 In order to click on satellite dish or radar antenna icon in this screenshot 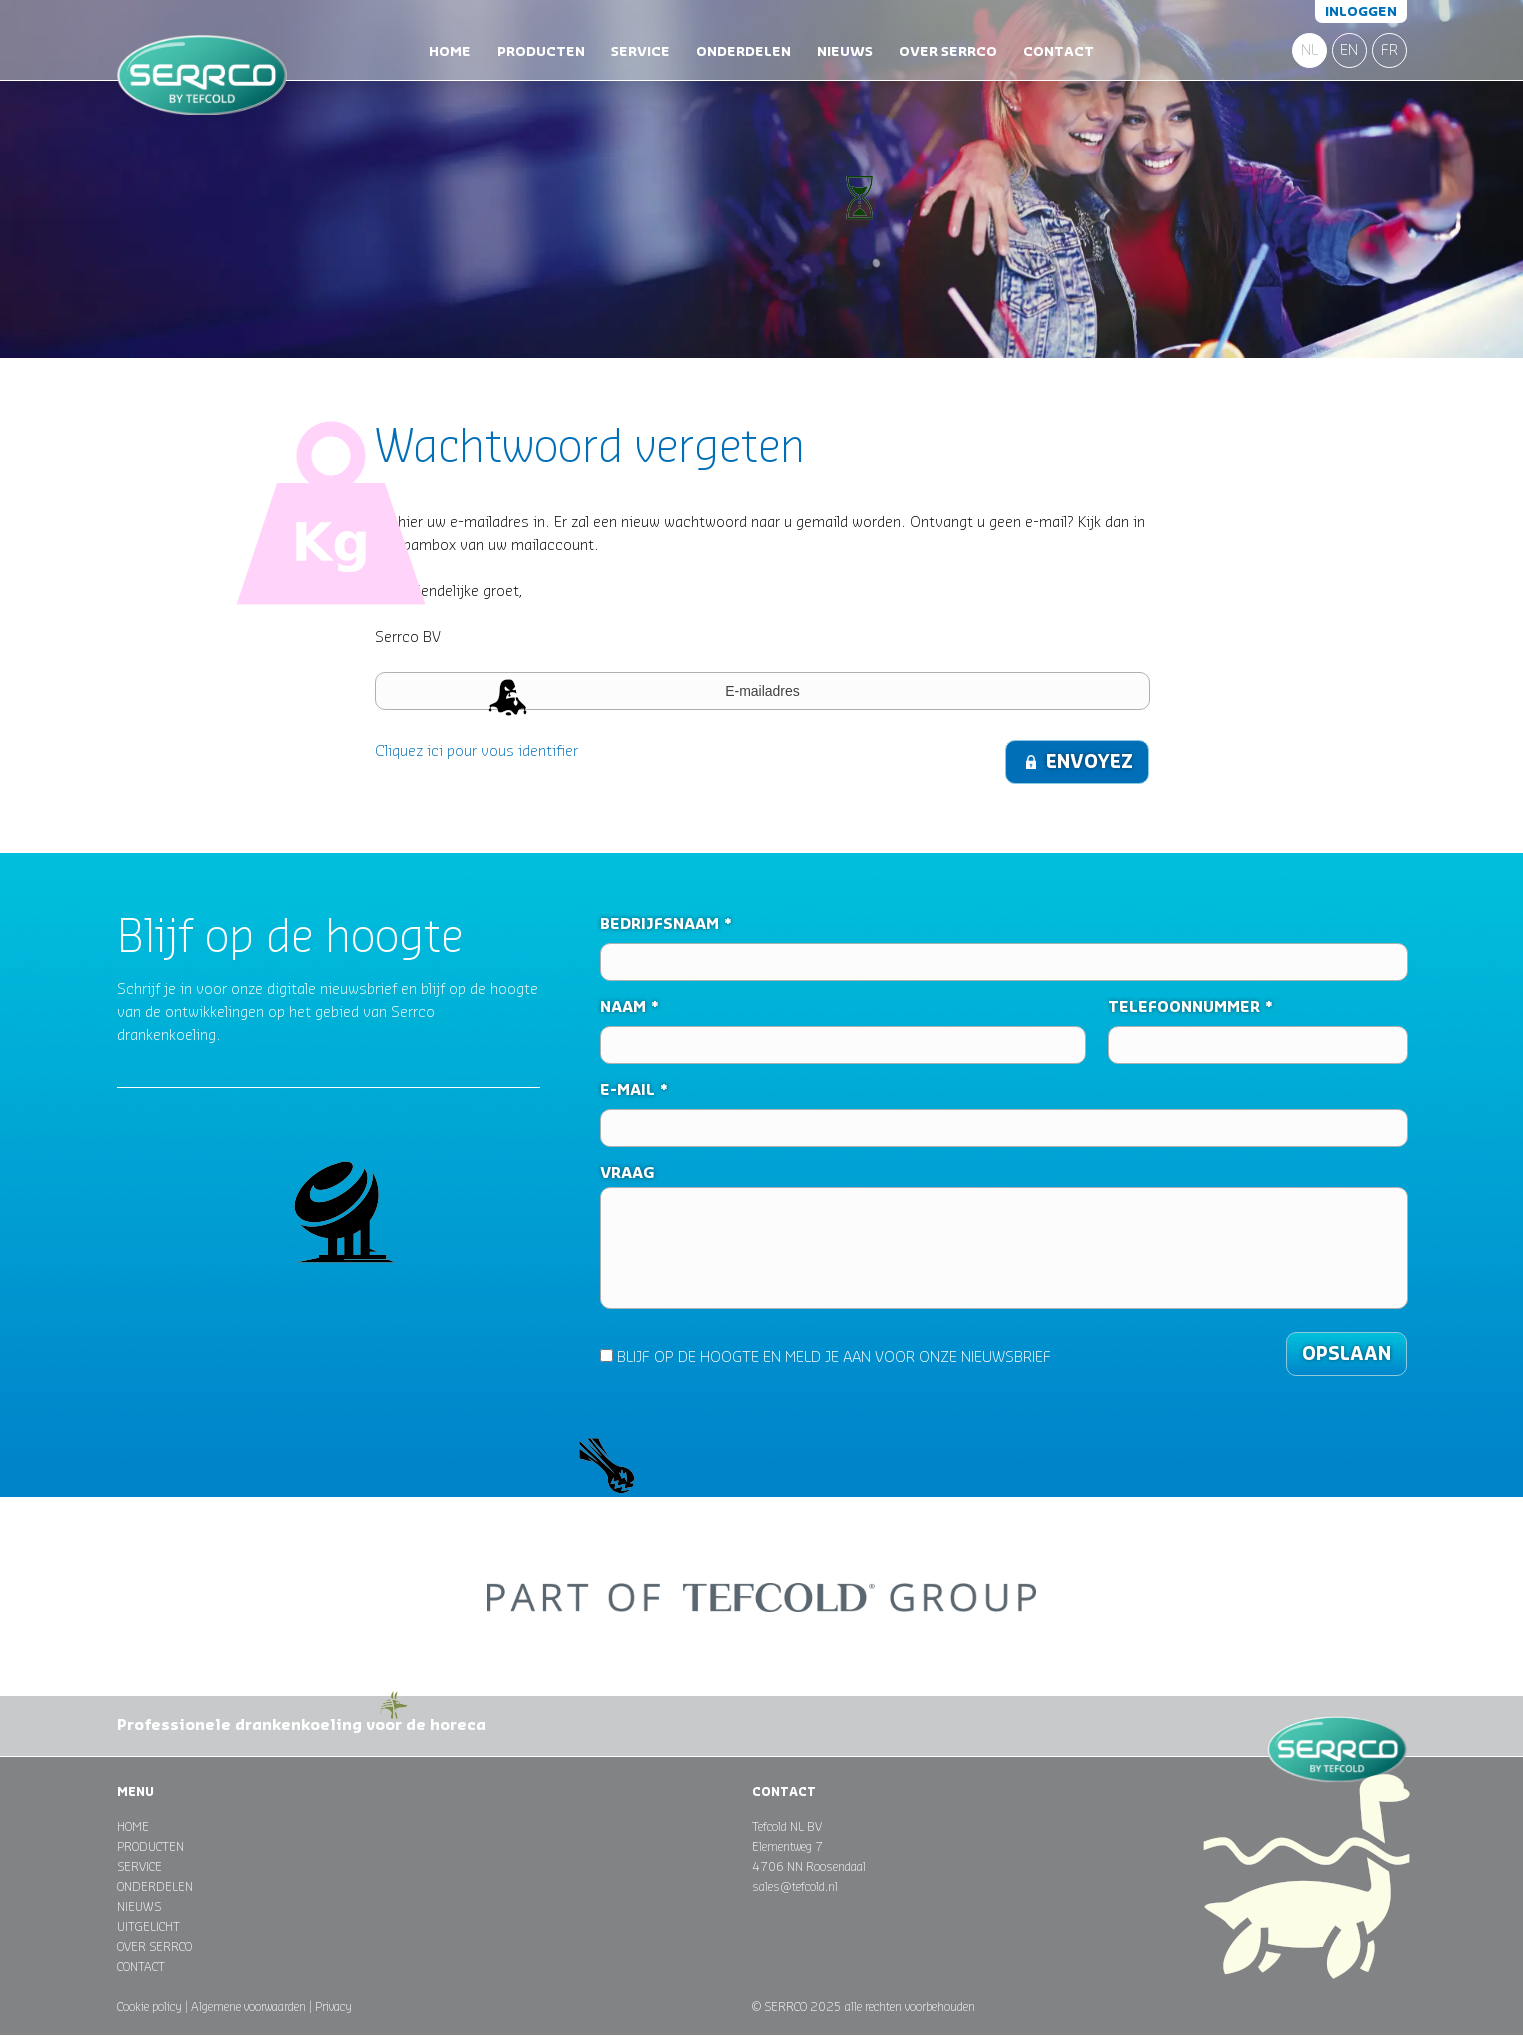, I will do `click(345, 1212)`.